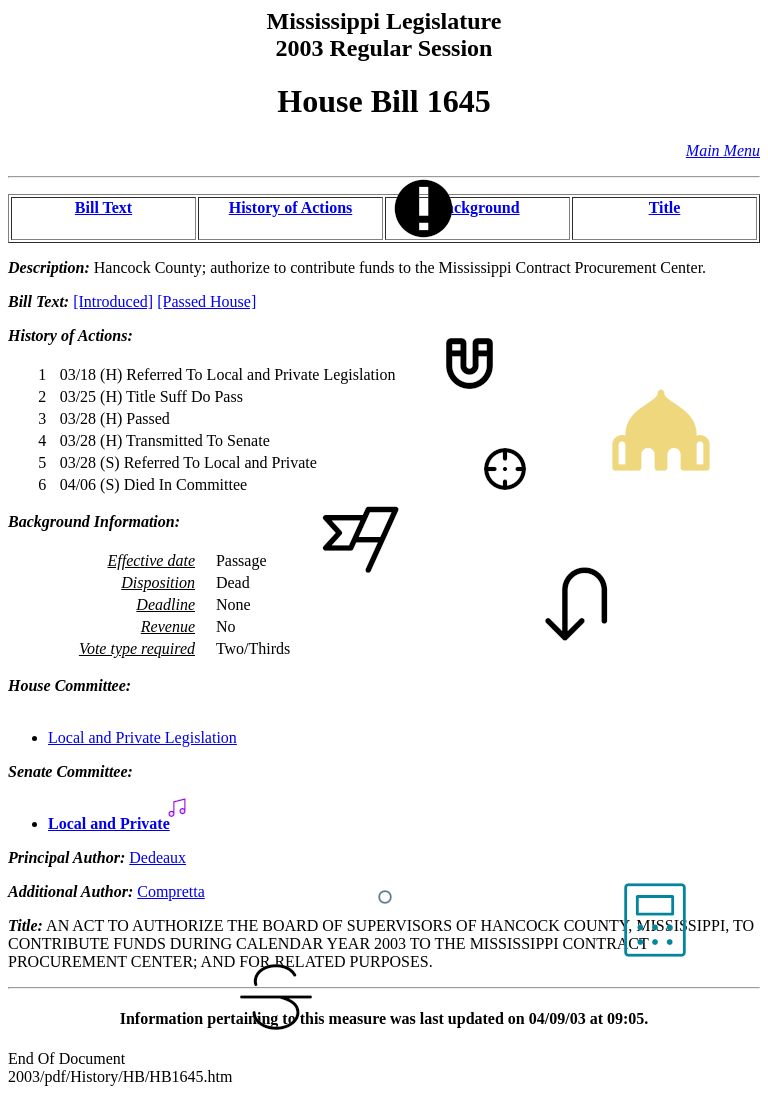 This screenshot has height=1102, width=768. Describe the element at coordinates (276, 997) in the screenshot. I see `apply strikethrough formatting to selected text` at that location.